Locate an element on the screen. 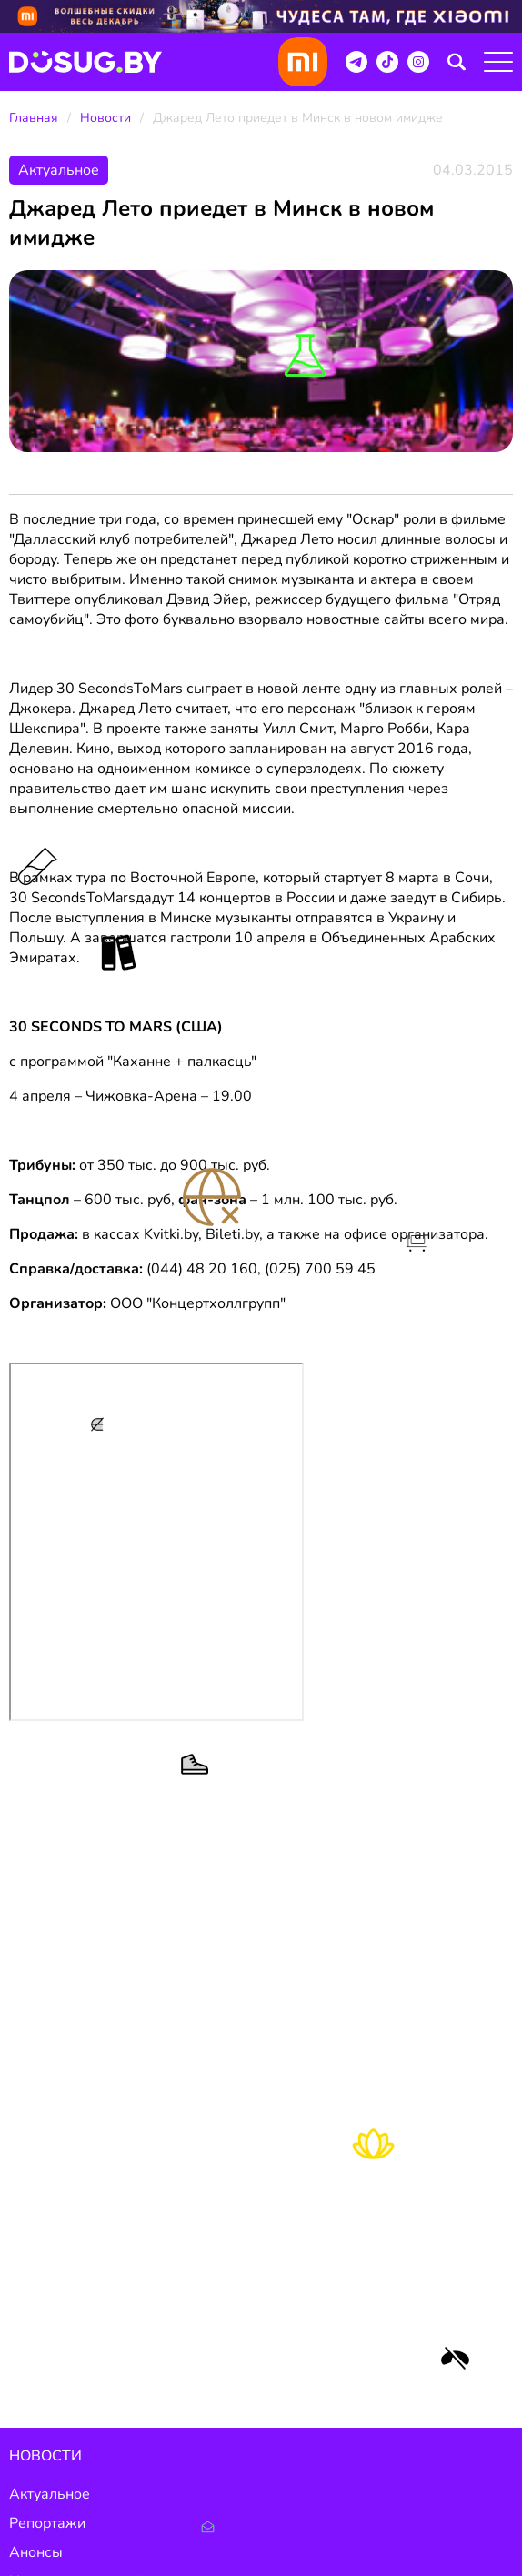  end or decline an incoming call is located at coordinates (455, 2358).